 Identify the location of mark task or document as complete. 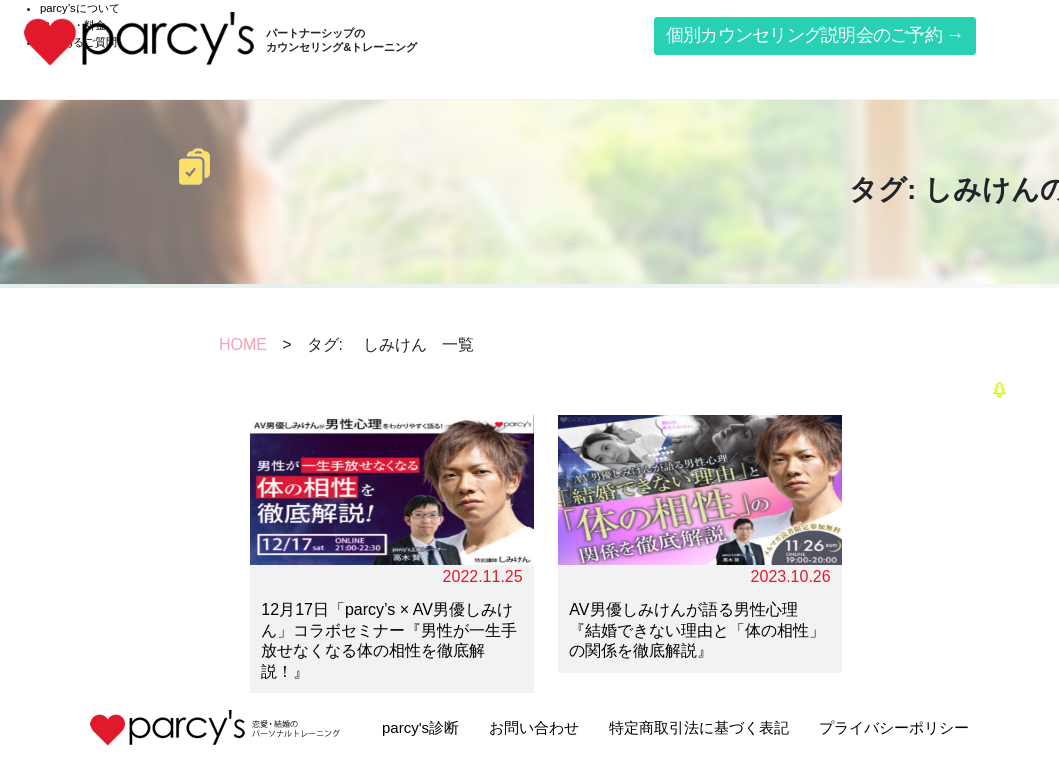
(194, 166).